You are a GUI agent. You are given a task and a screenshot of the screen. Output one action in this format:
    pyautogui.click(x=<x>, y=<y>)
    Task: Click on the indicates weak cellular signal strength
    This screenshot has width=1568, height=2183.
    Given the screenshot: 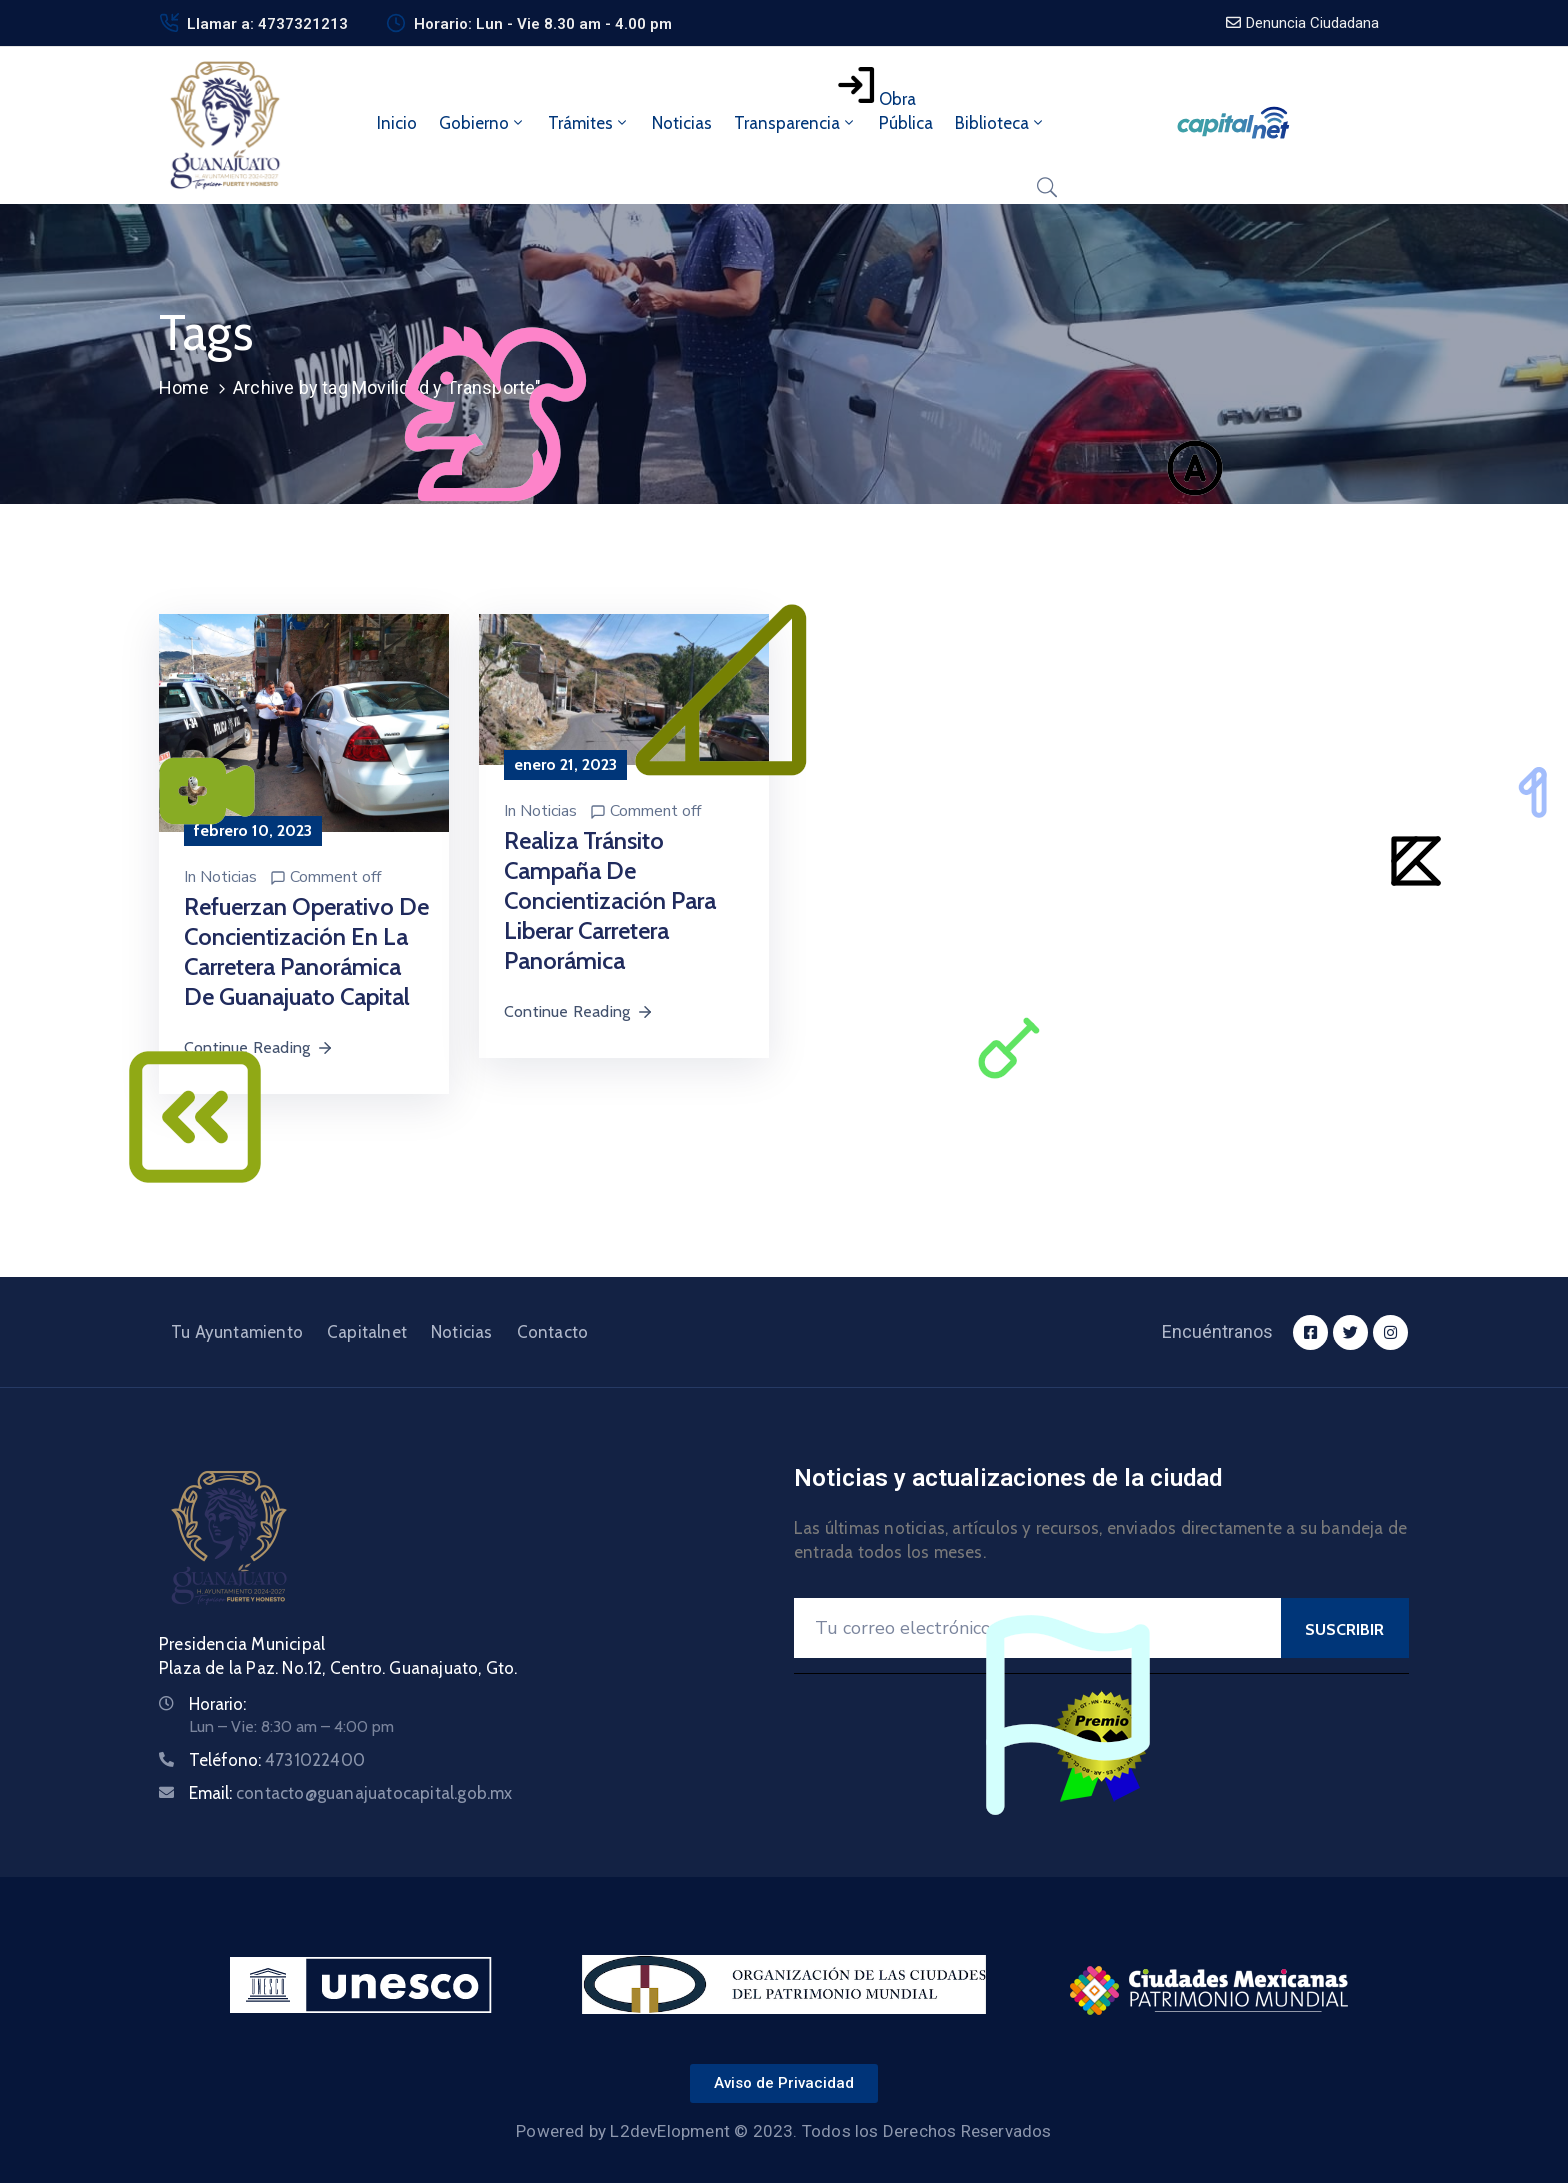 What is the action you would take?
    pyautogui.click(x=735, y=697)
    